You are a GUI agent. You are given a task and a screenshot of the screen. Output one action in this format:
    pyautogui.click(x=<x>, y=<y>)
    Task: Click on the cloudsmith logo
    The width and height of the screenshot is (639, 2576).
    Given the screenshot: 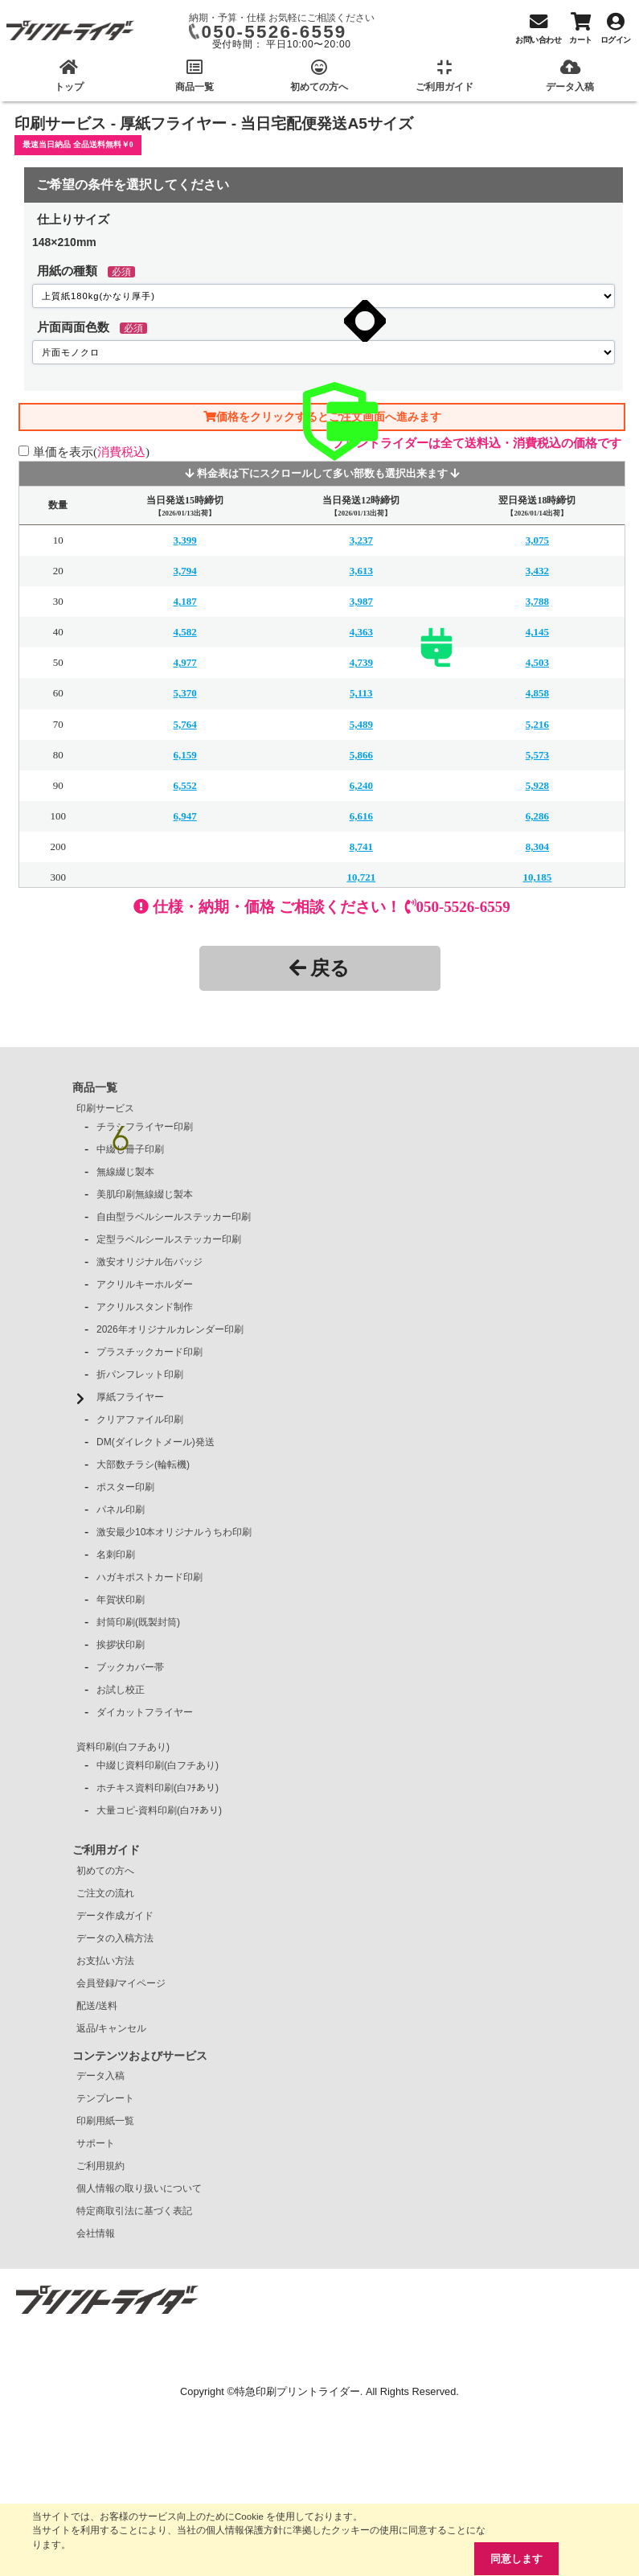 What is the action you would take?
    pyautogui.click(x=365, y=321)
    